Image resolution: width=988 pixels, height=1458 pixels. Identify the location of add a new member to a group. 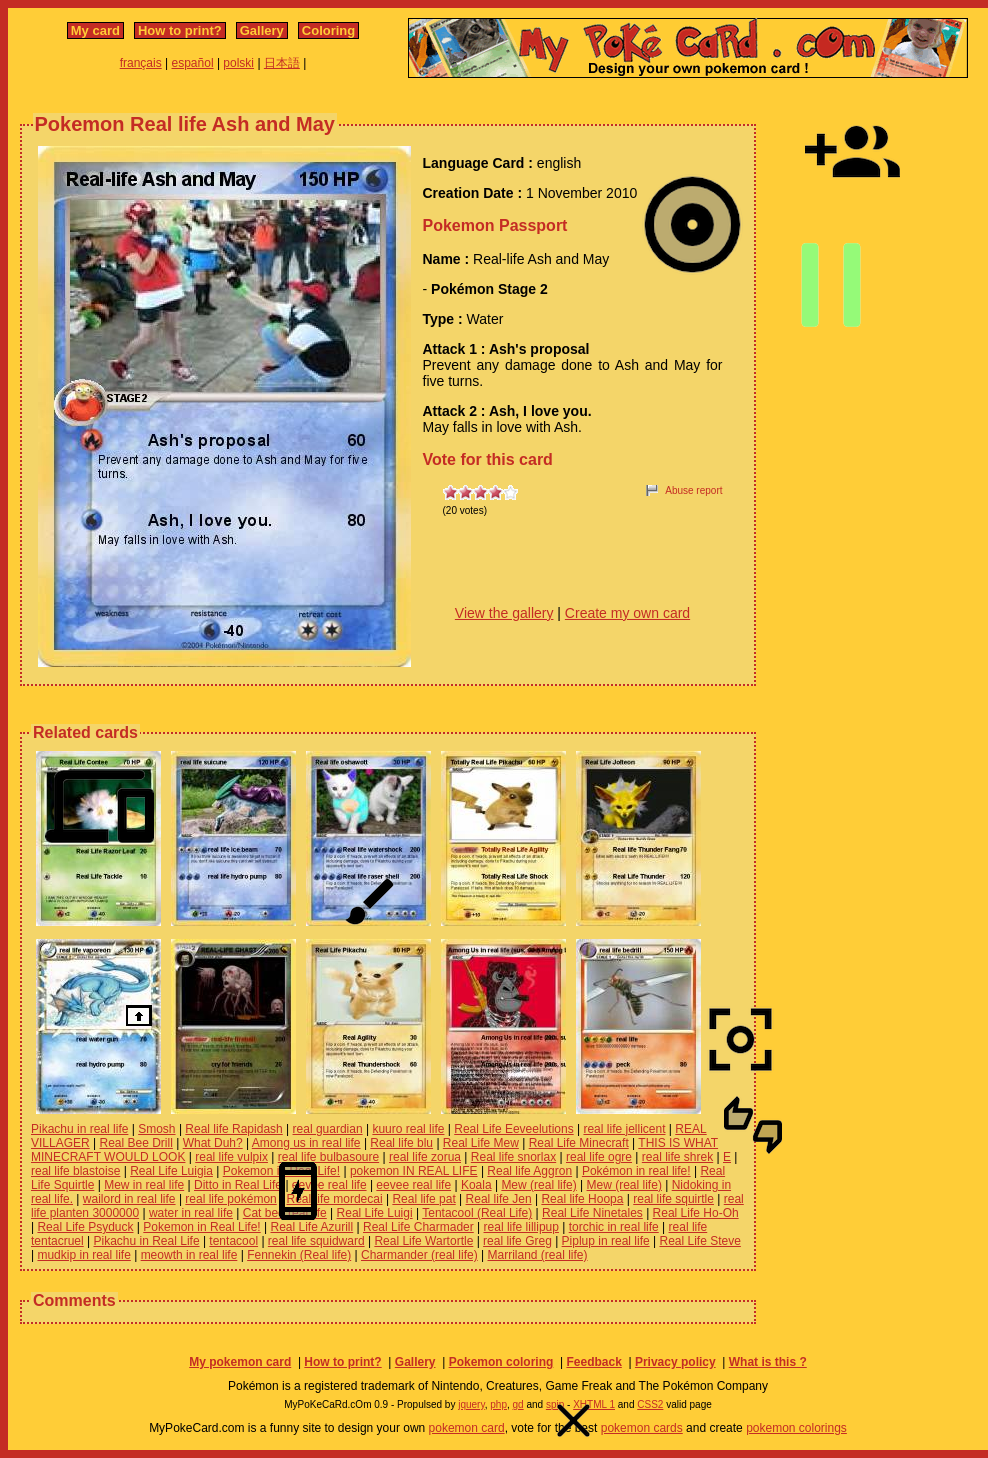
(852, 153).